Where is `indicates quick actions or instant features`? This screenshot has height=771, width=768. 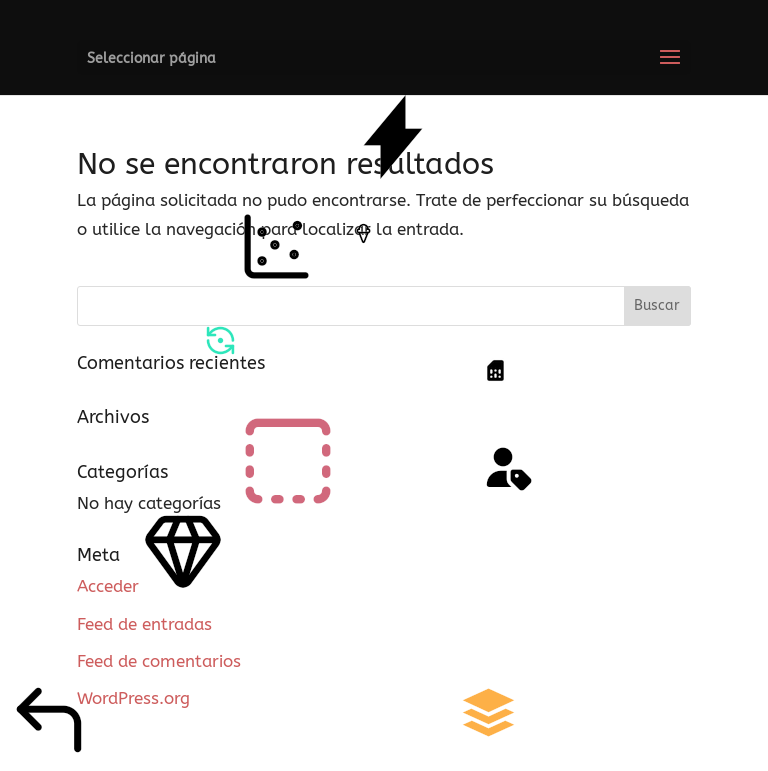
indicates quick actions or instant features is located at coordinates (393, 137).